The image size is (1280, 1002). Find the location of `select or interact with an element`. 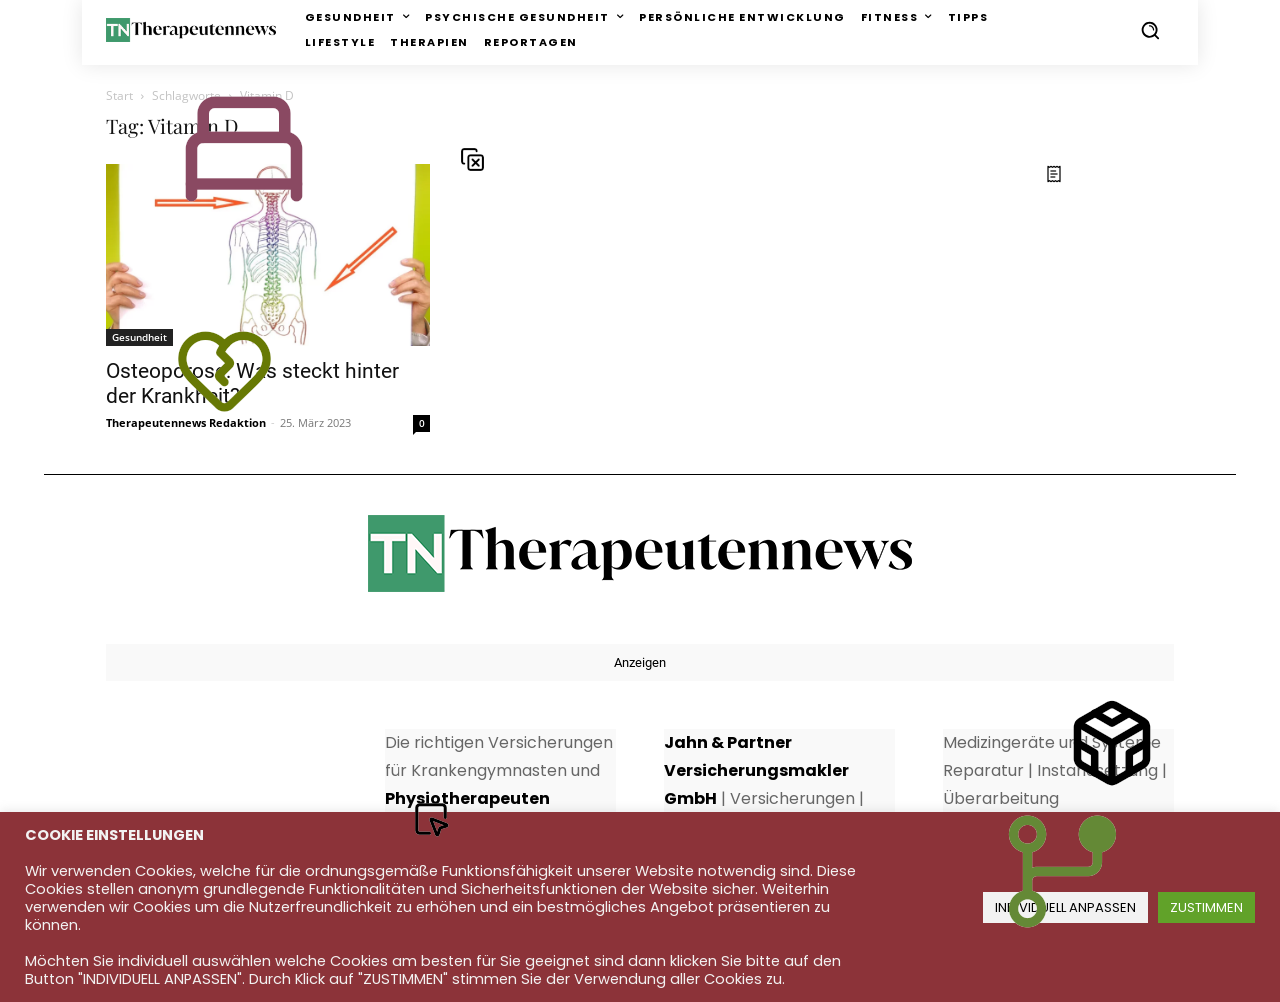

select or interact with an element is located at coordinates (431, 819).